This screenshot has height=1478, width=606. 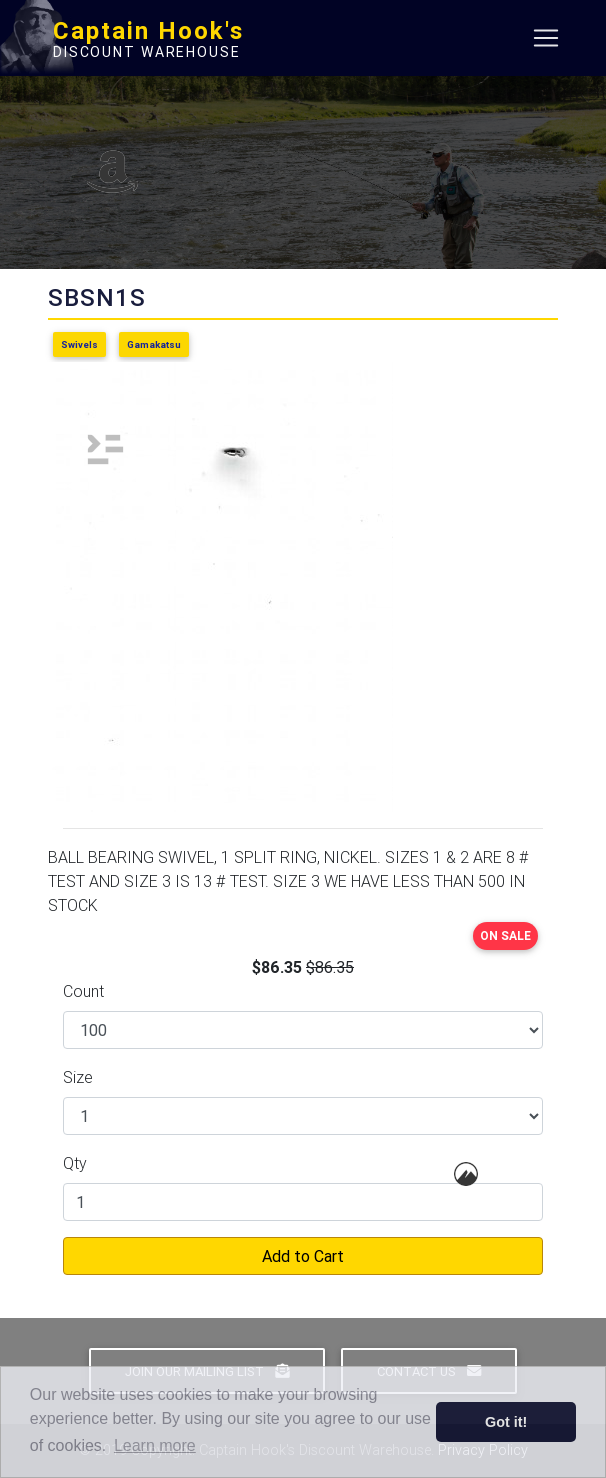 What do you see at coordinates (105, 449) in the screenshot?
I see `increase text indentation` at bounding box center [105, 449].